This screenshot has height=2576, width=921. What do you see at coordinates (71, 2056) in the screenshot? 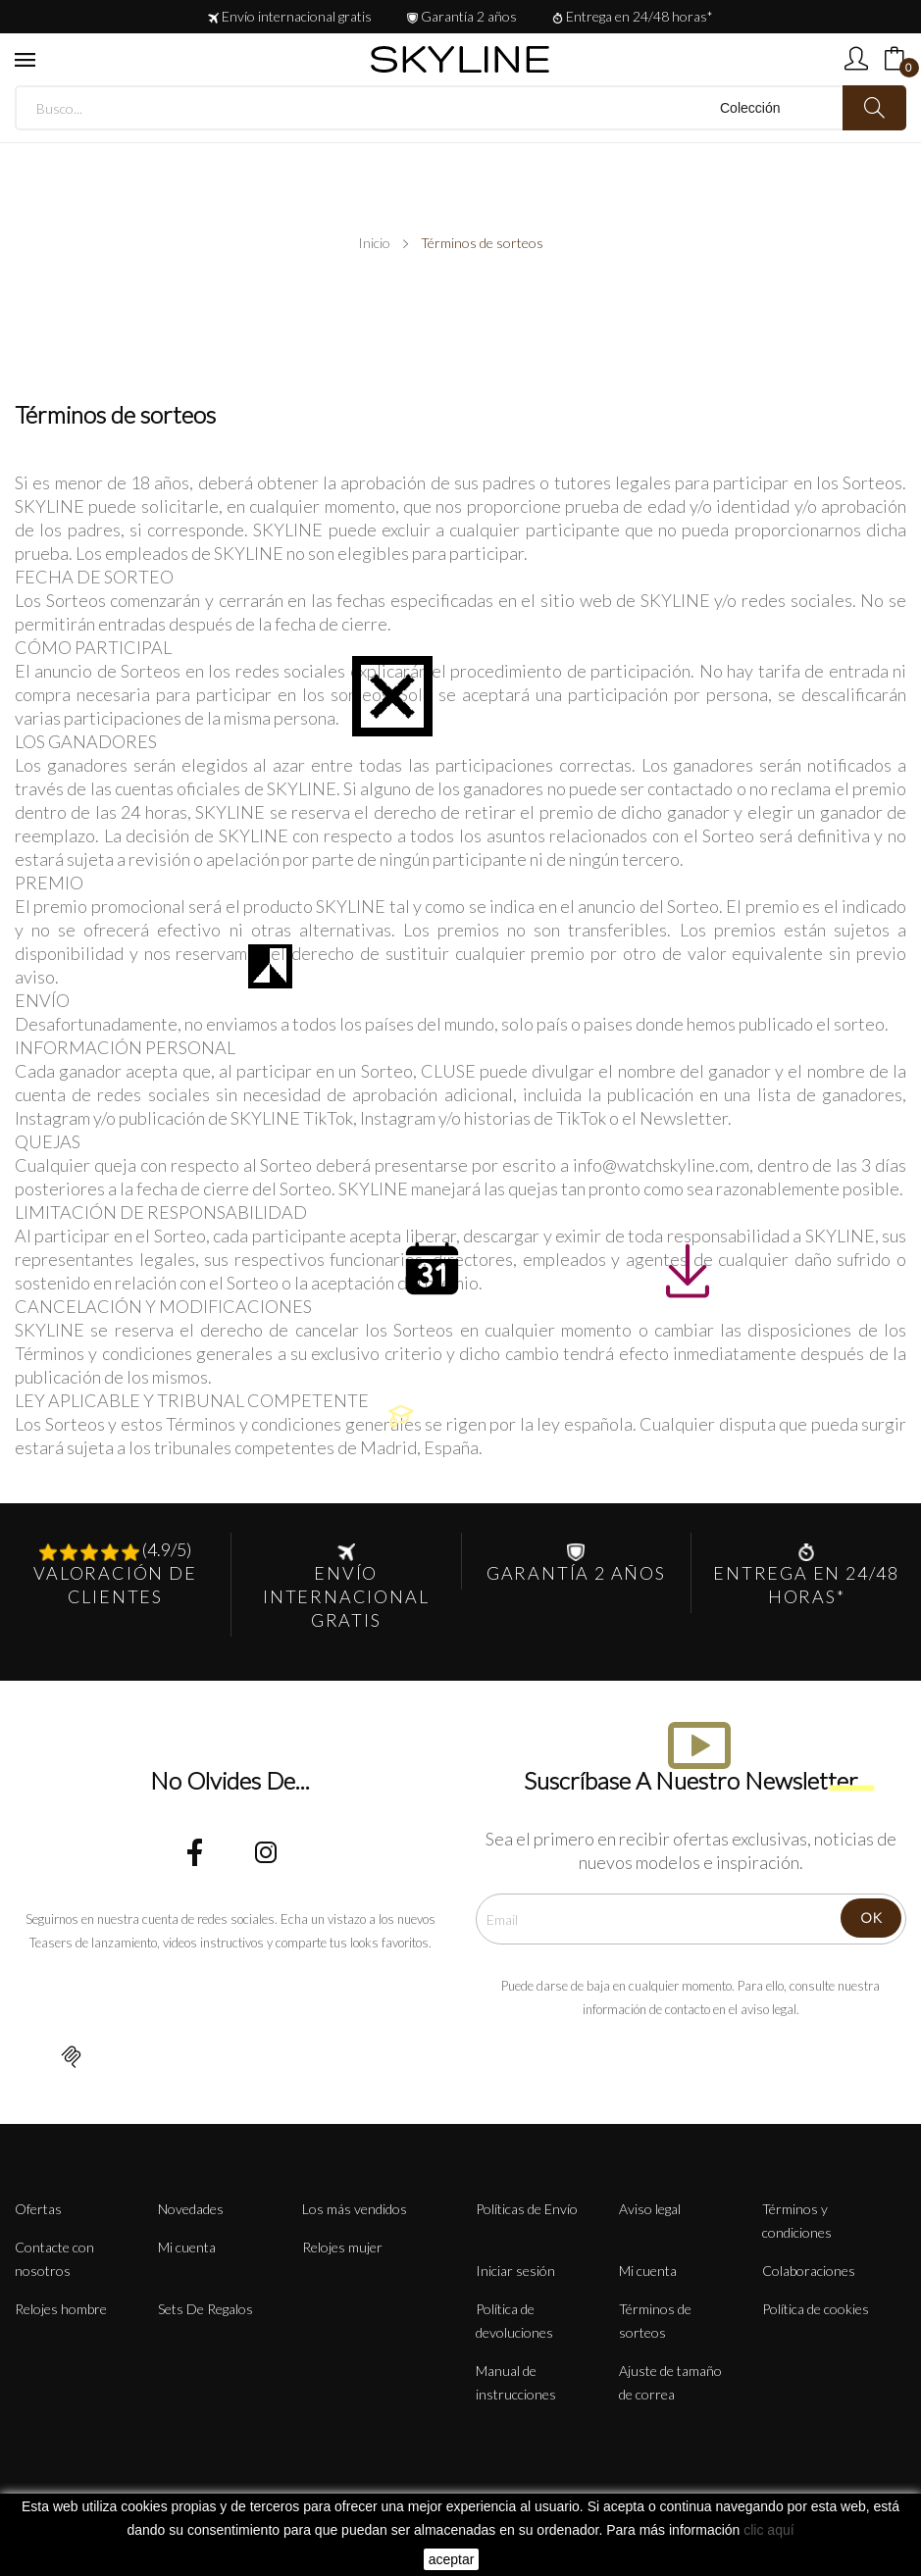
I see `connect to model context protocol services` at bounding box center [71, 2056].